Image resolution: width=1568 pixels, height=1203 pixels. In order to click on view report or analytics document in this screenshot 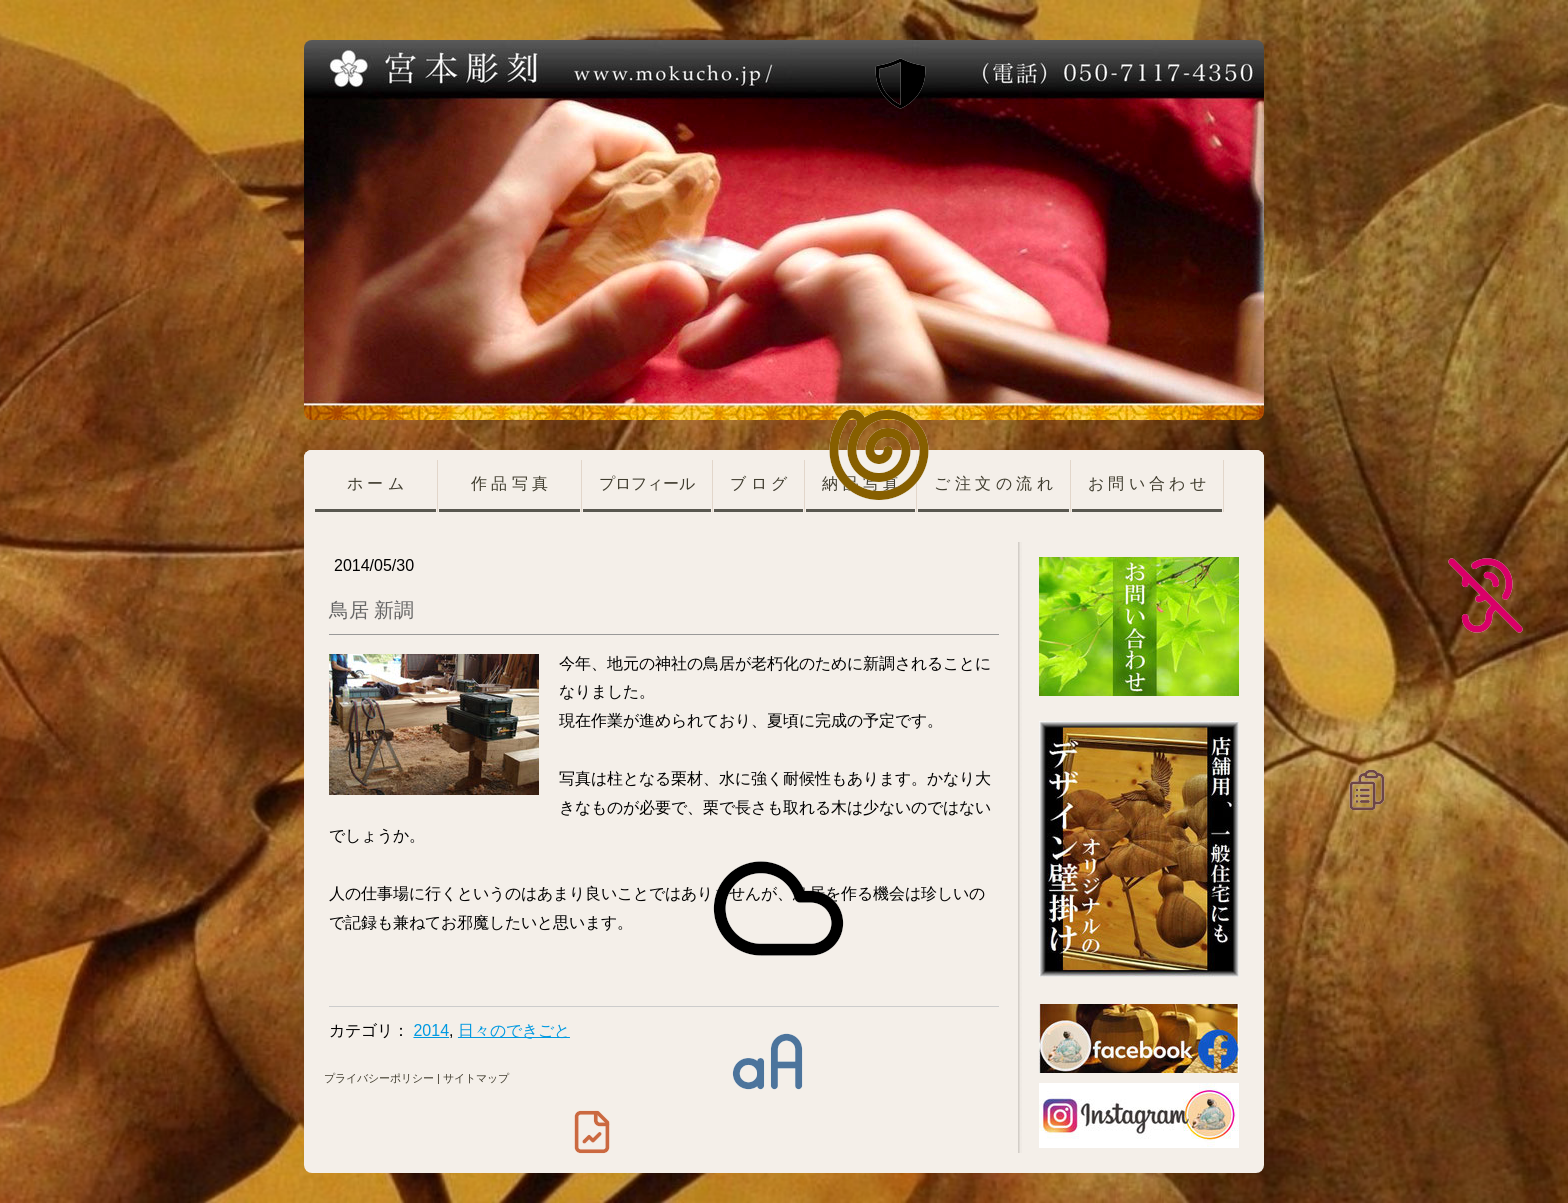, I will do `click(592, 1132)`.